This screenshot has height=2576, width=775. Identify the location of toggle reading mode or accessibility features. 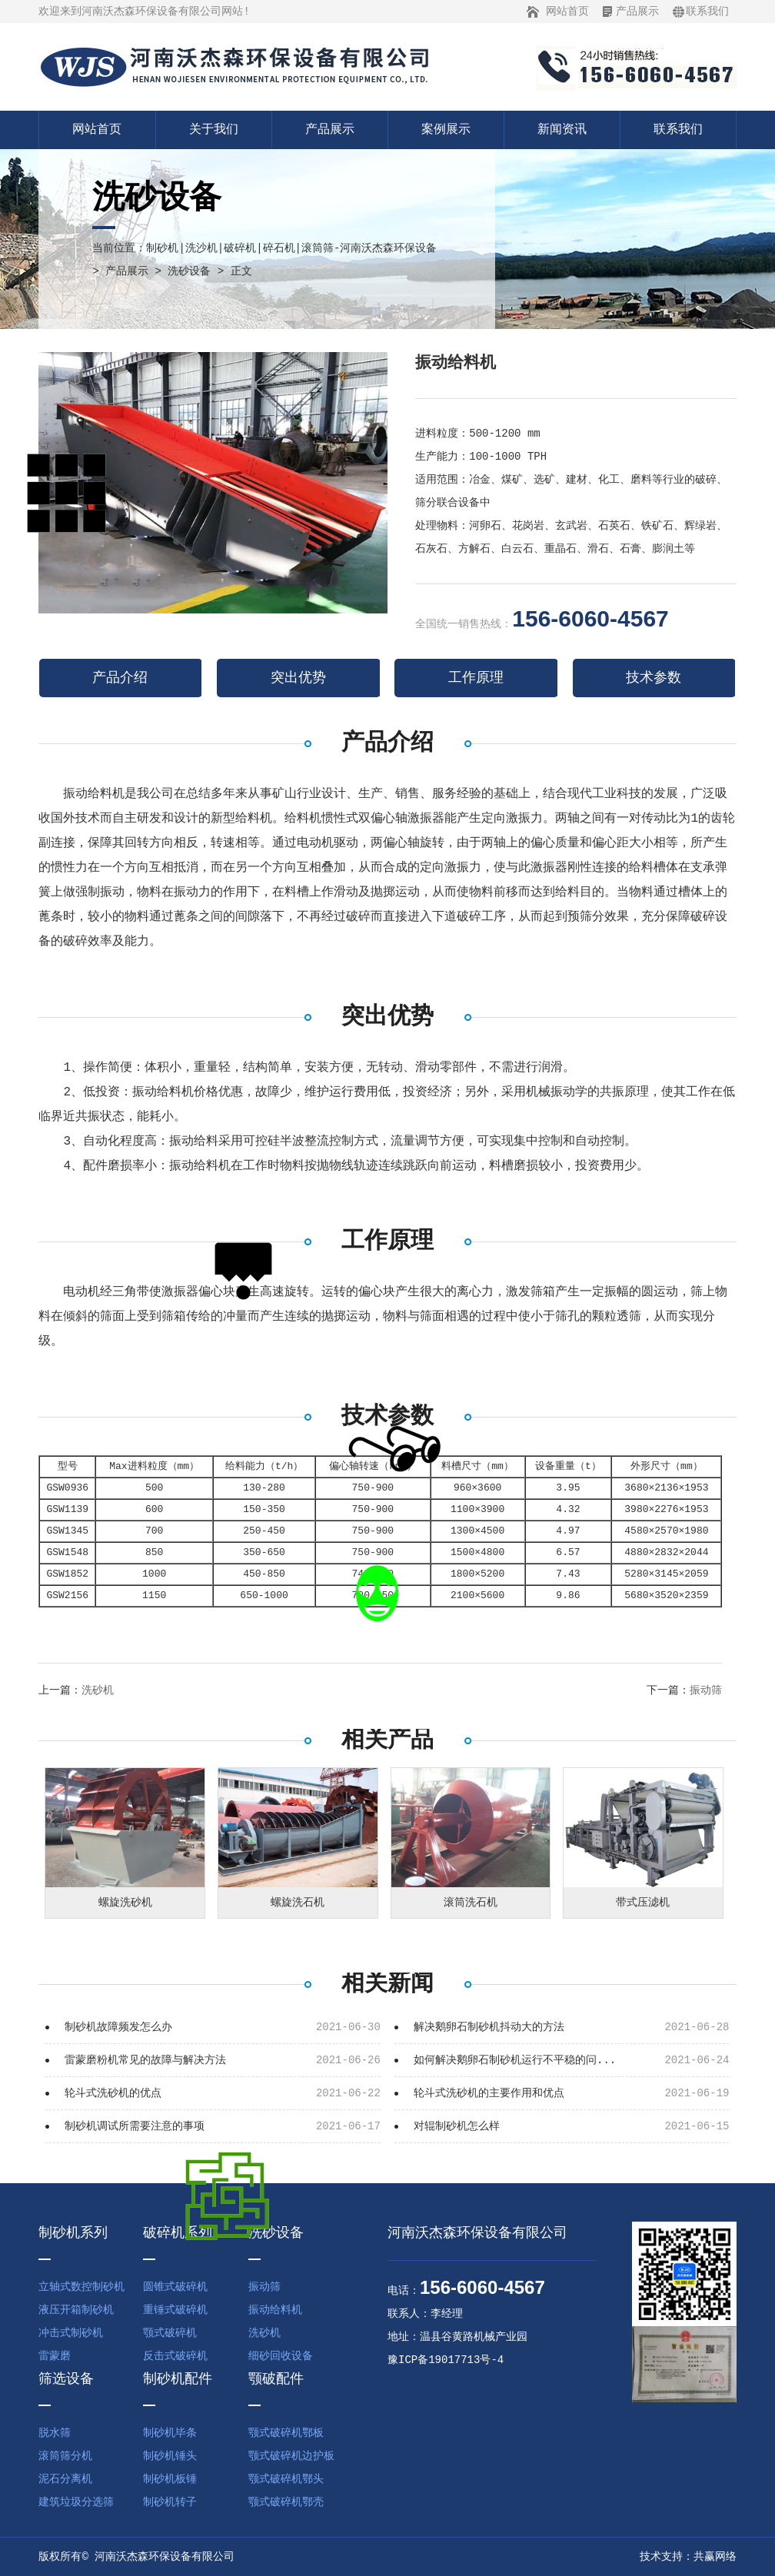
(394, 1449).